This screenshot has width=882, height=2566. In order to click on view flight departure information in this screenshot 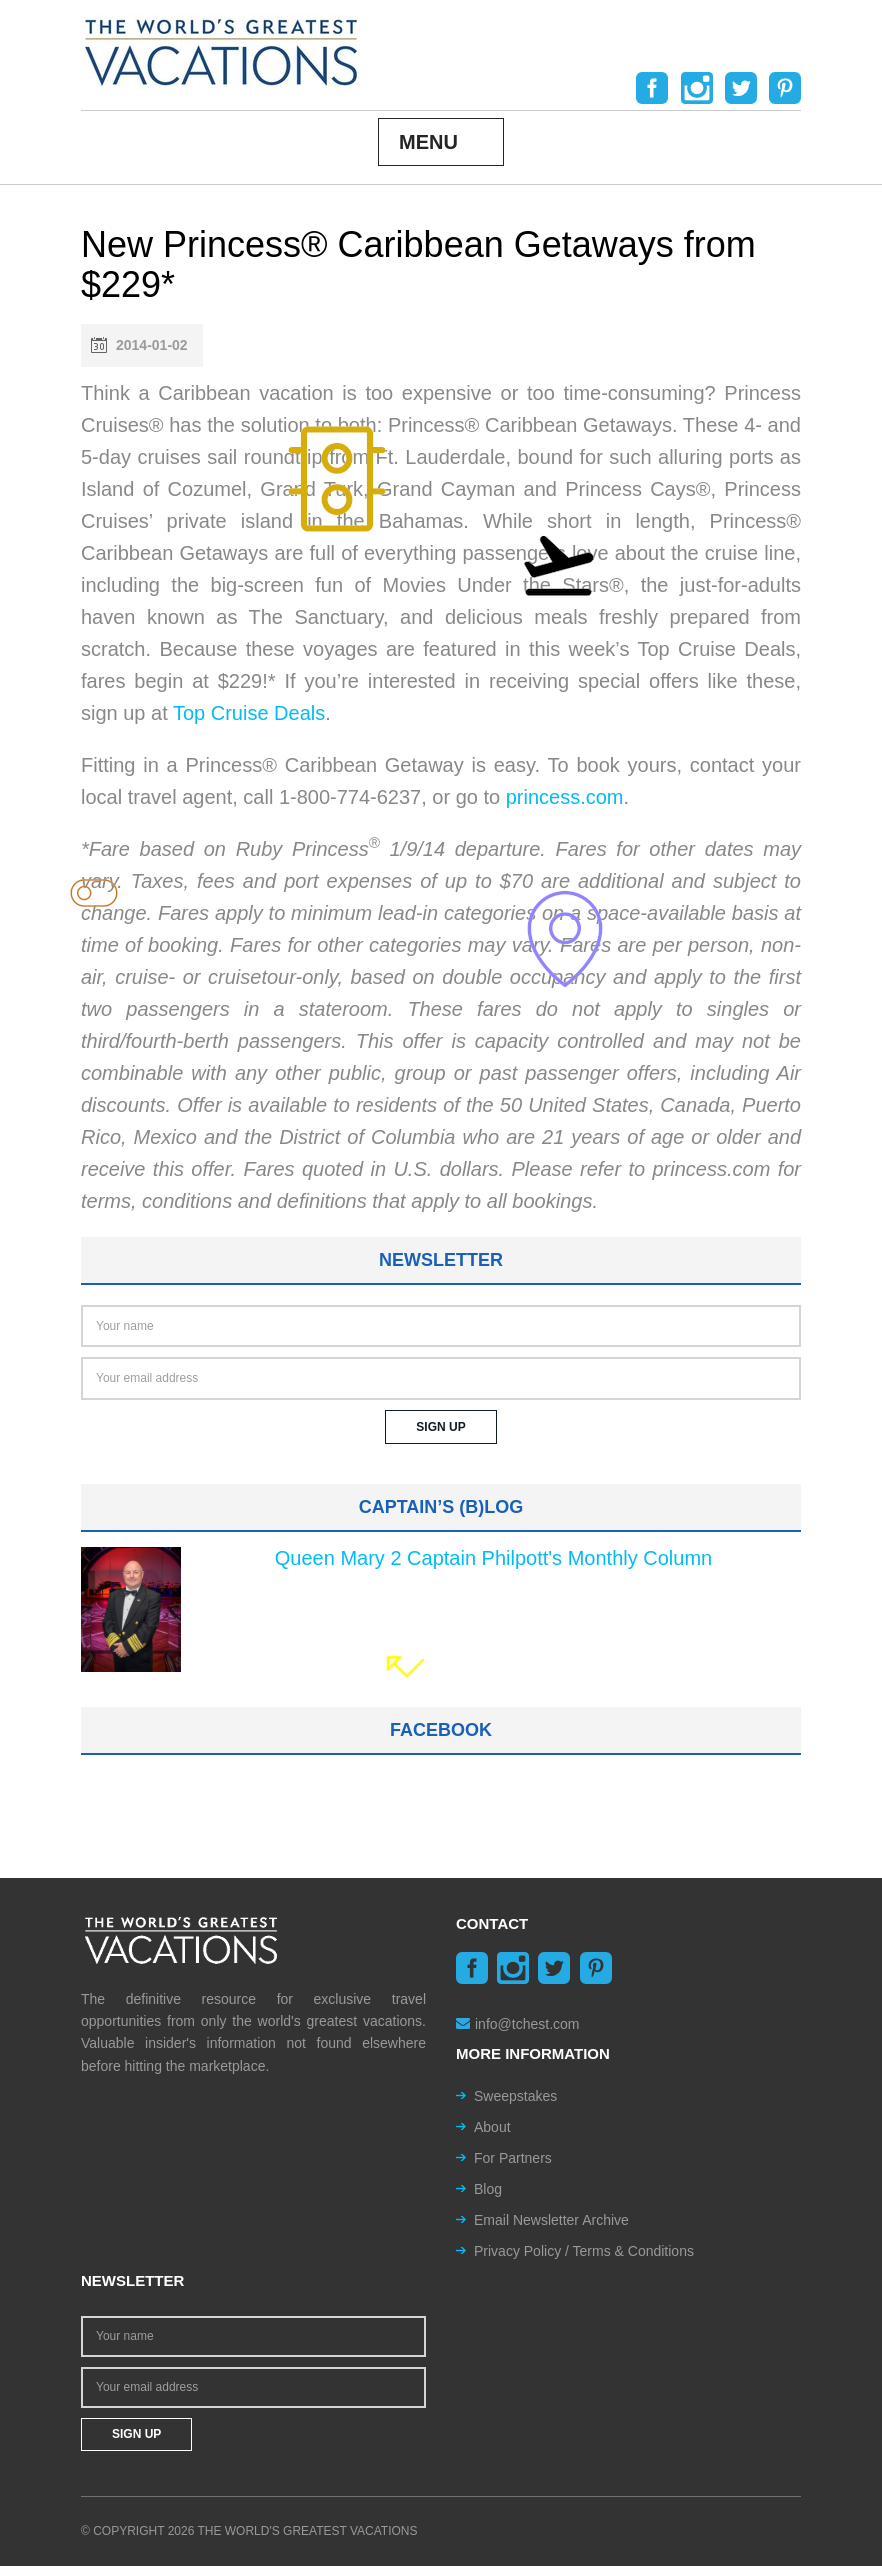, I will do `click(558, 564)`.